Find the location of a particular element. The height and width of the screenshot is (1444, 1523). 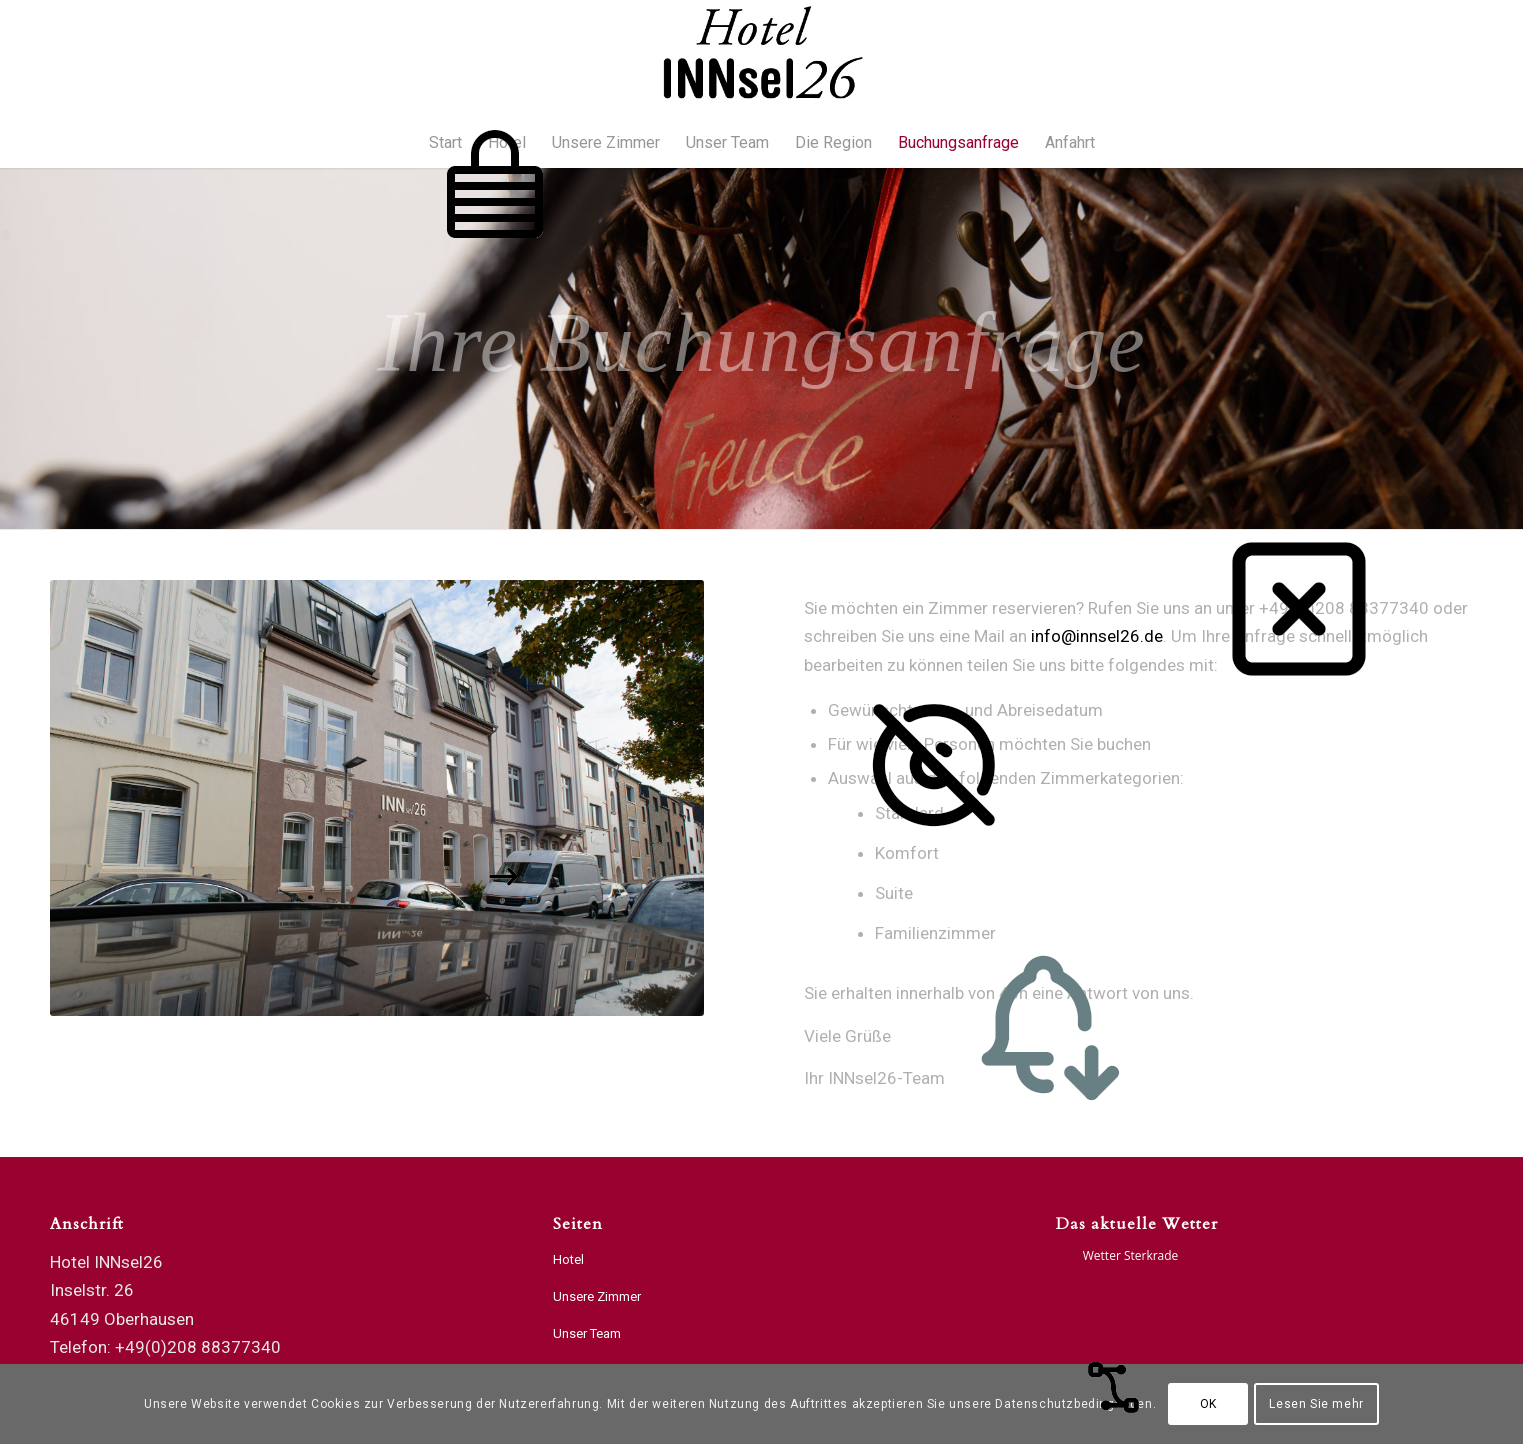

edit bezier curve handles is located at coordinates (1113, 1387).